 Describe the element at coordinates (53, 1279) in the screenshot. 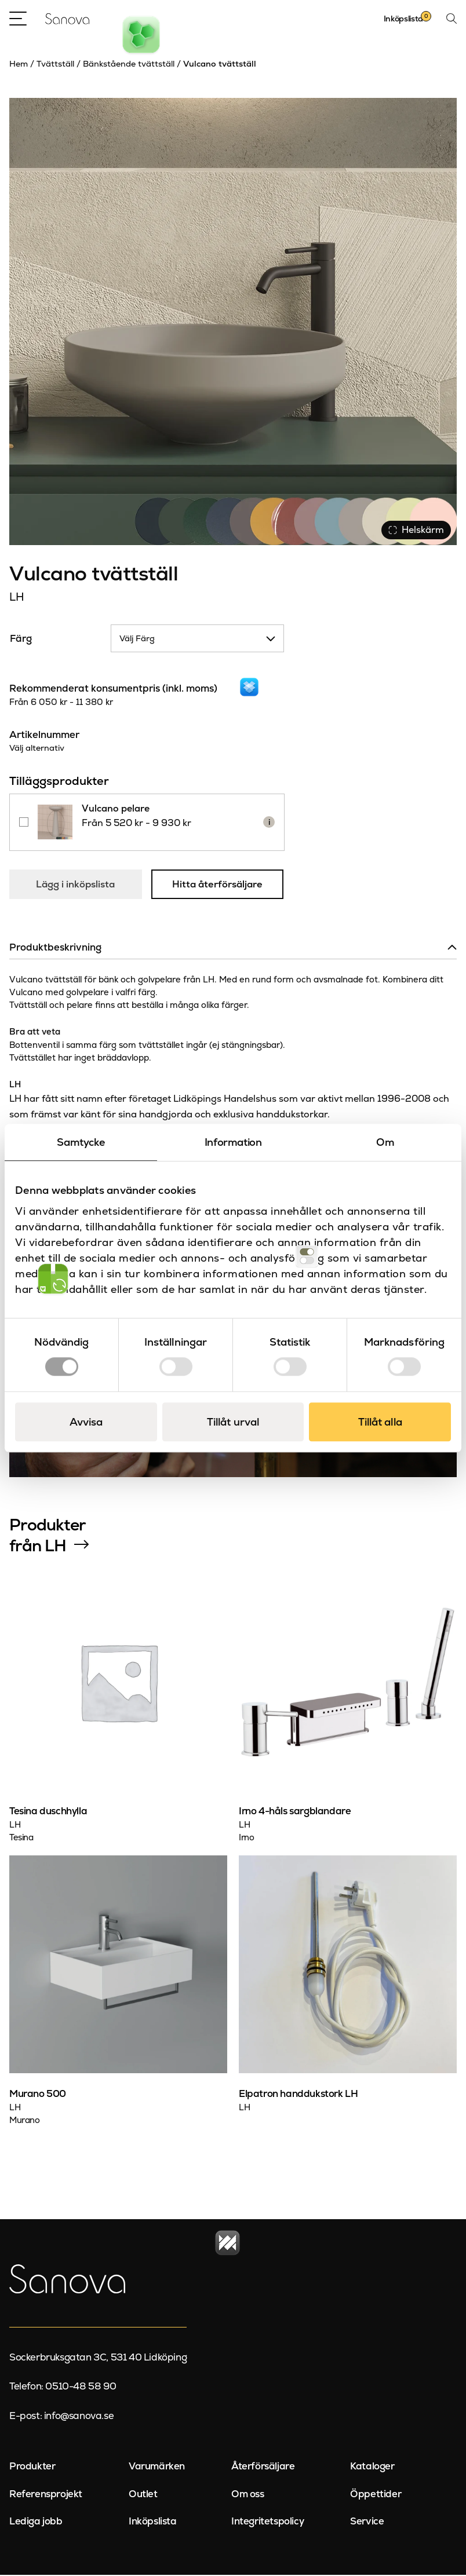

I see `update or refresh system packages` at that location.